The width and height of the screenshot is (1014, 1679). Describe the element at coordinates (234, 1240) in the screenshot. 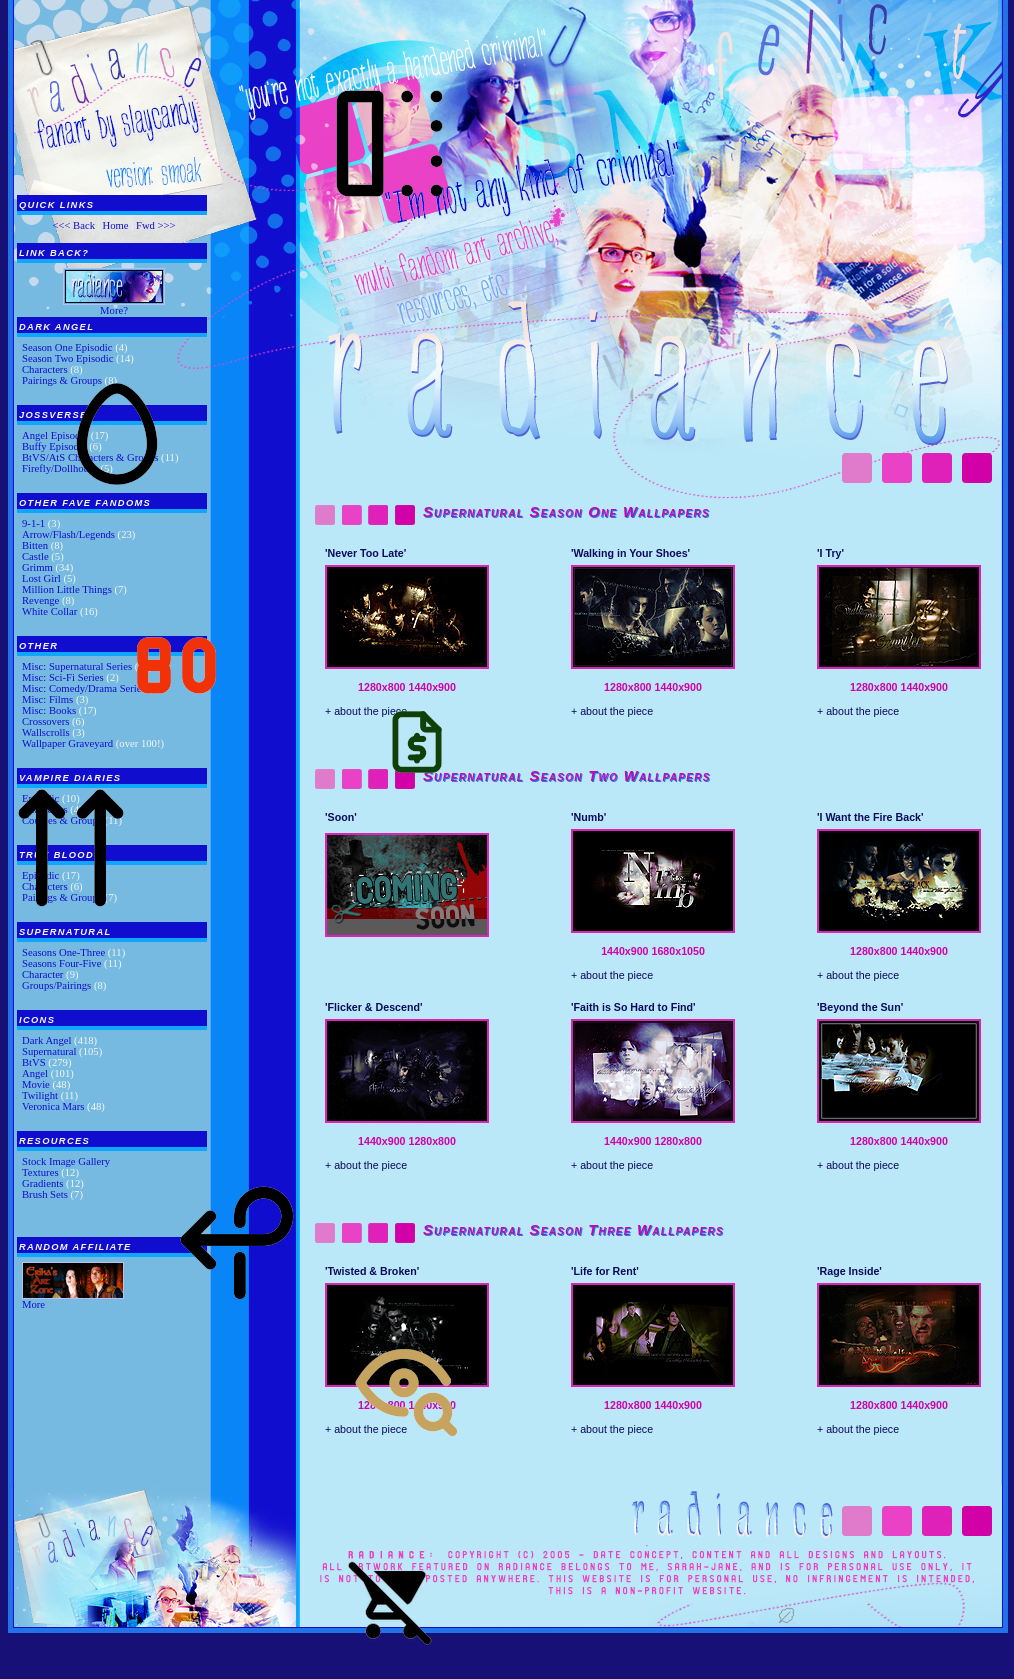

I see `undo recent action` at that location.